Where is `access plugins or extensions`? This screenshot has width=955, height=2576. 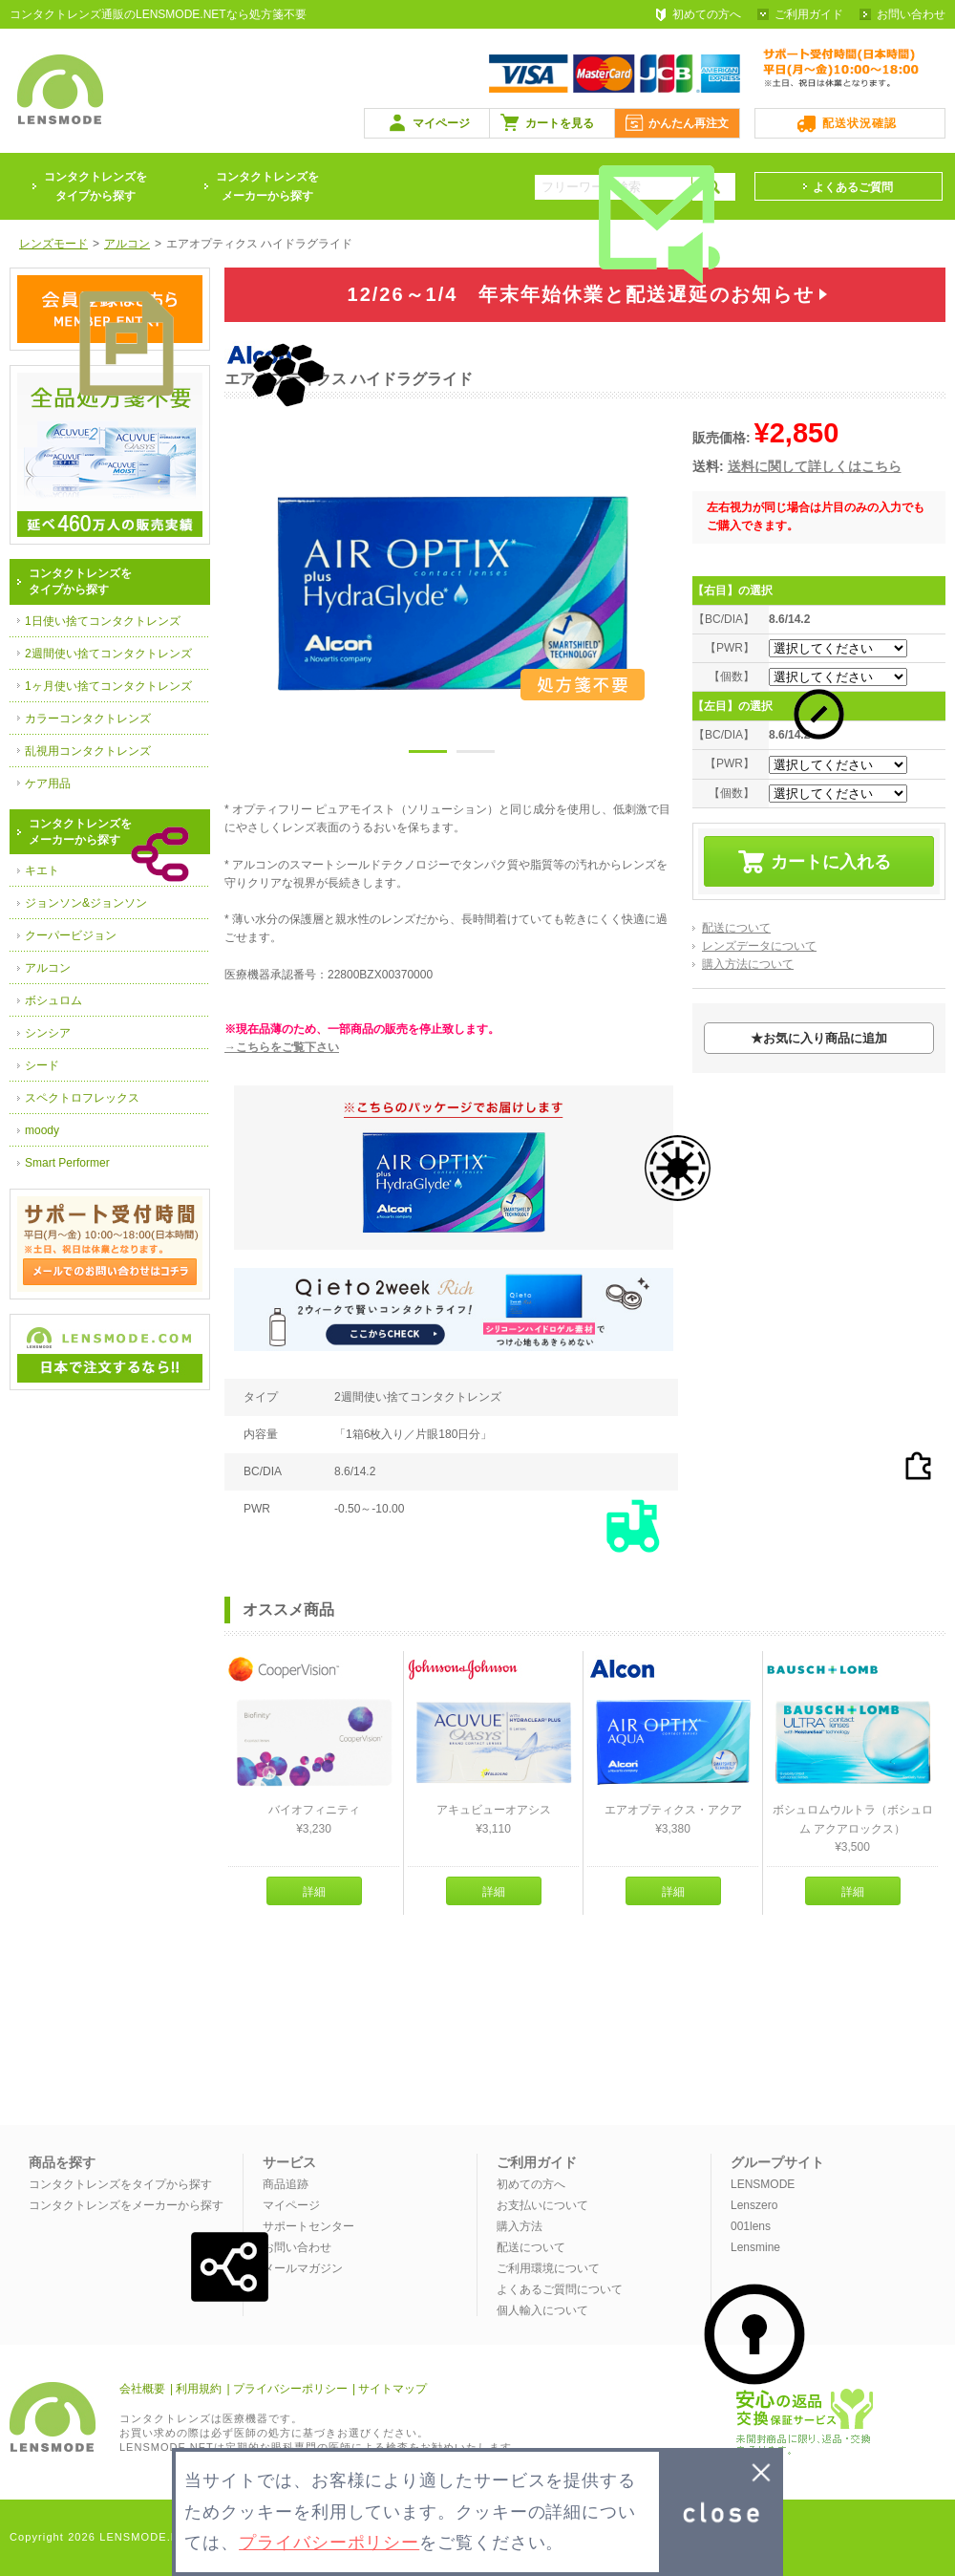 access plugins or extensions is located at coordinates (918, 1467).